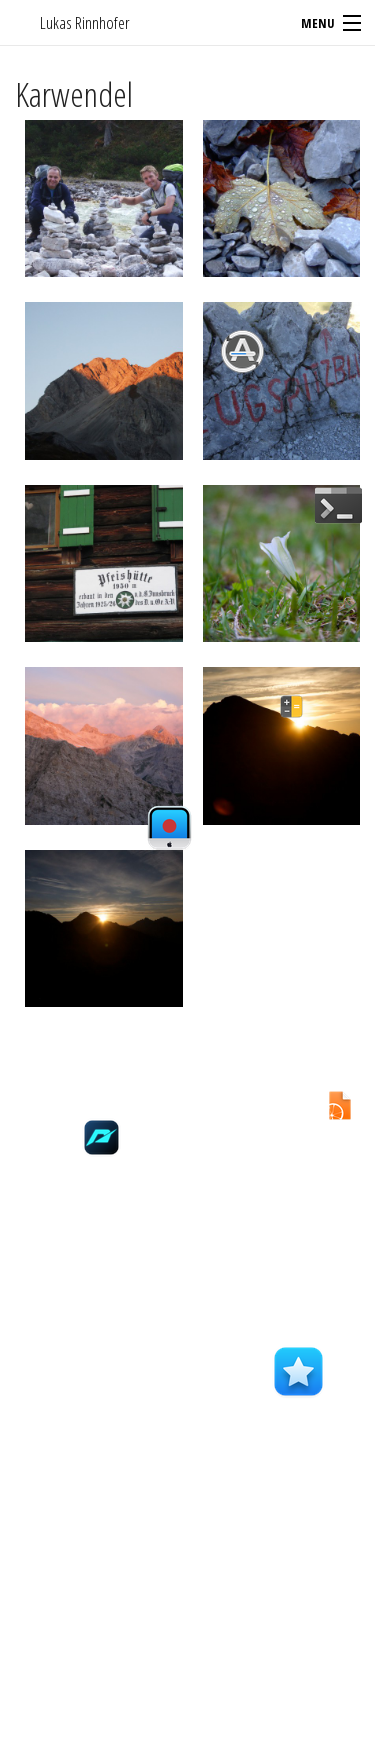 The width and height of the screenshot is (375, 1743). Describe the element at coordinates (101, 1137) in the screenshot. I see `launch need for speed carbon game` at that location.